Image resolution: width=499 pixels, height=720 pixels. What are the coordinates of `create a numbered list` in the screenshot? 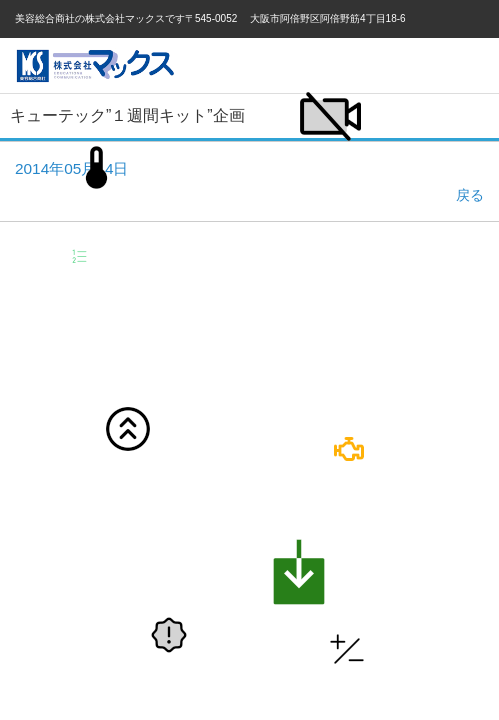 It's located at (79, 256).